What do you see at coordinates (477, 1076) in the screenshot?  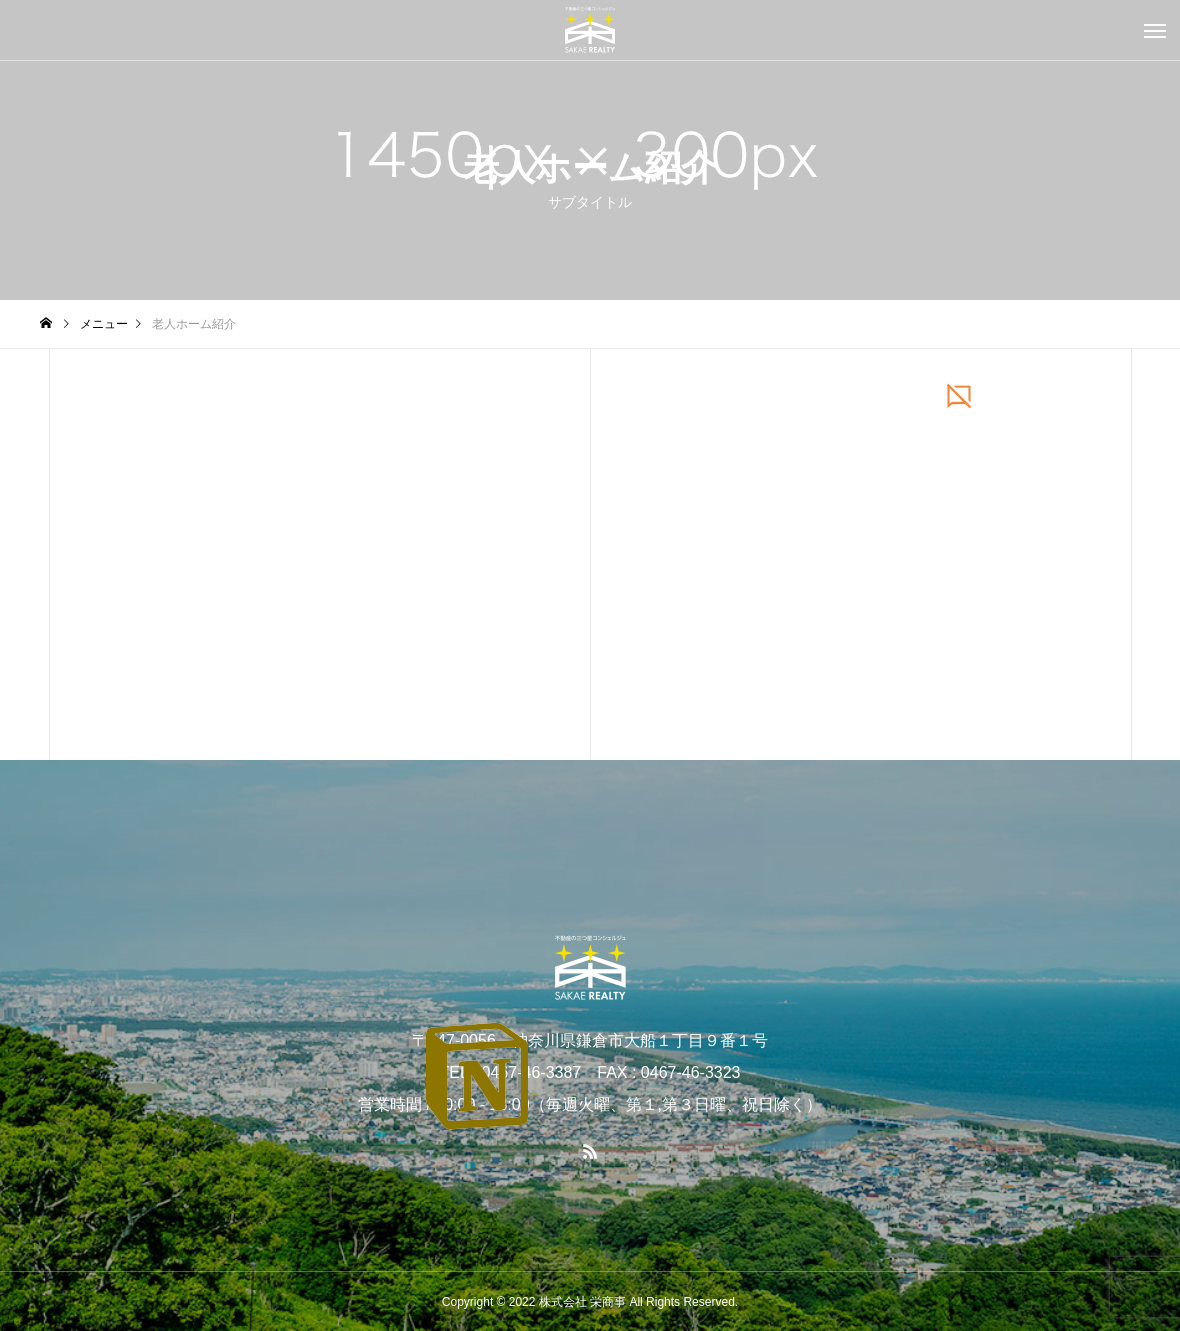 I see `open Notion app` at bounding box center [477, 1076].